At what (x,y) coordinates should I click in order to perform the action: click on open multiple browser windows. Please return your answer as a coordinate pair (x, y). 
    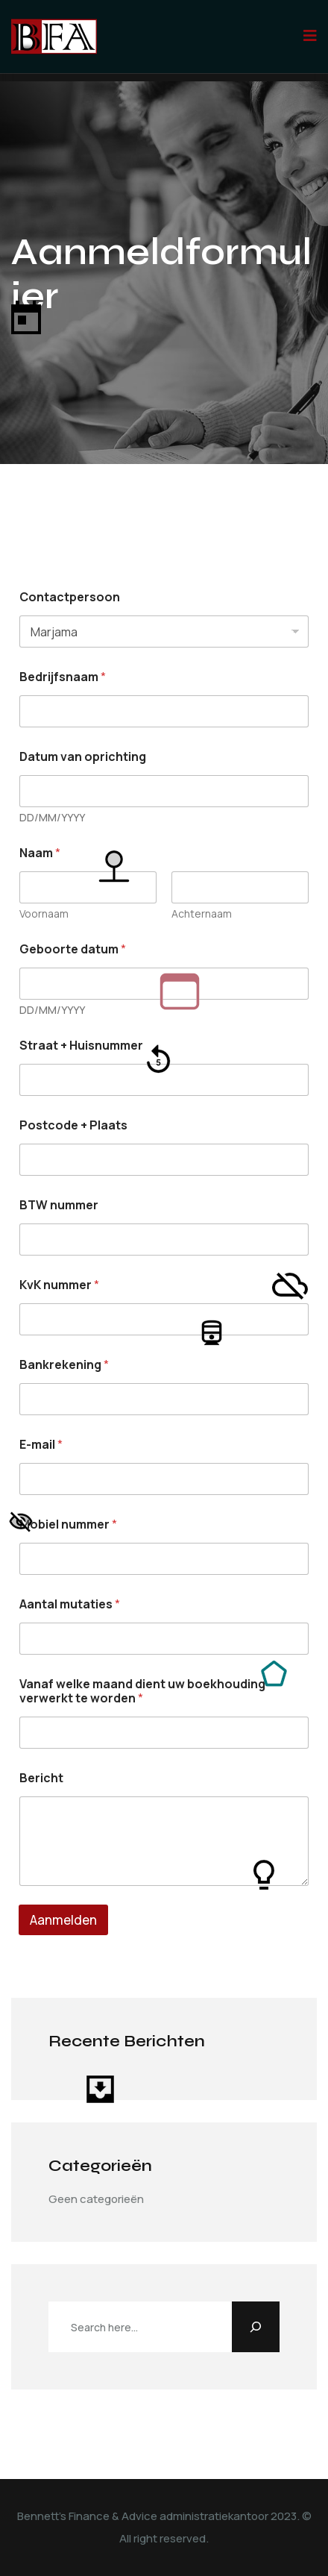
    Looking at the image, I should click on (180, 991).